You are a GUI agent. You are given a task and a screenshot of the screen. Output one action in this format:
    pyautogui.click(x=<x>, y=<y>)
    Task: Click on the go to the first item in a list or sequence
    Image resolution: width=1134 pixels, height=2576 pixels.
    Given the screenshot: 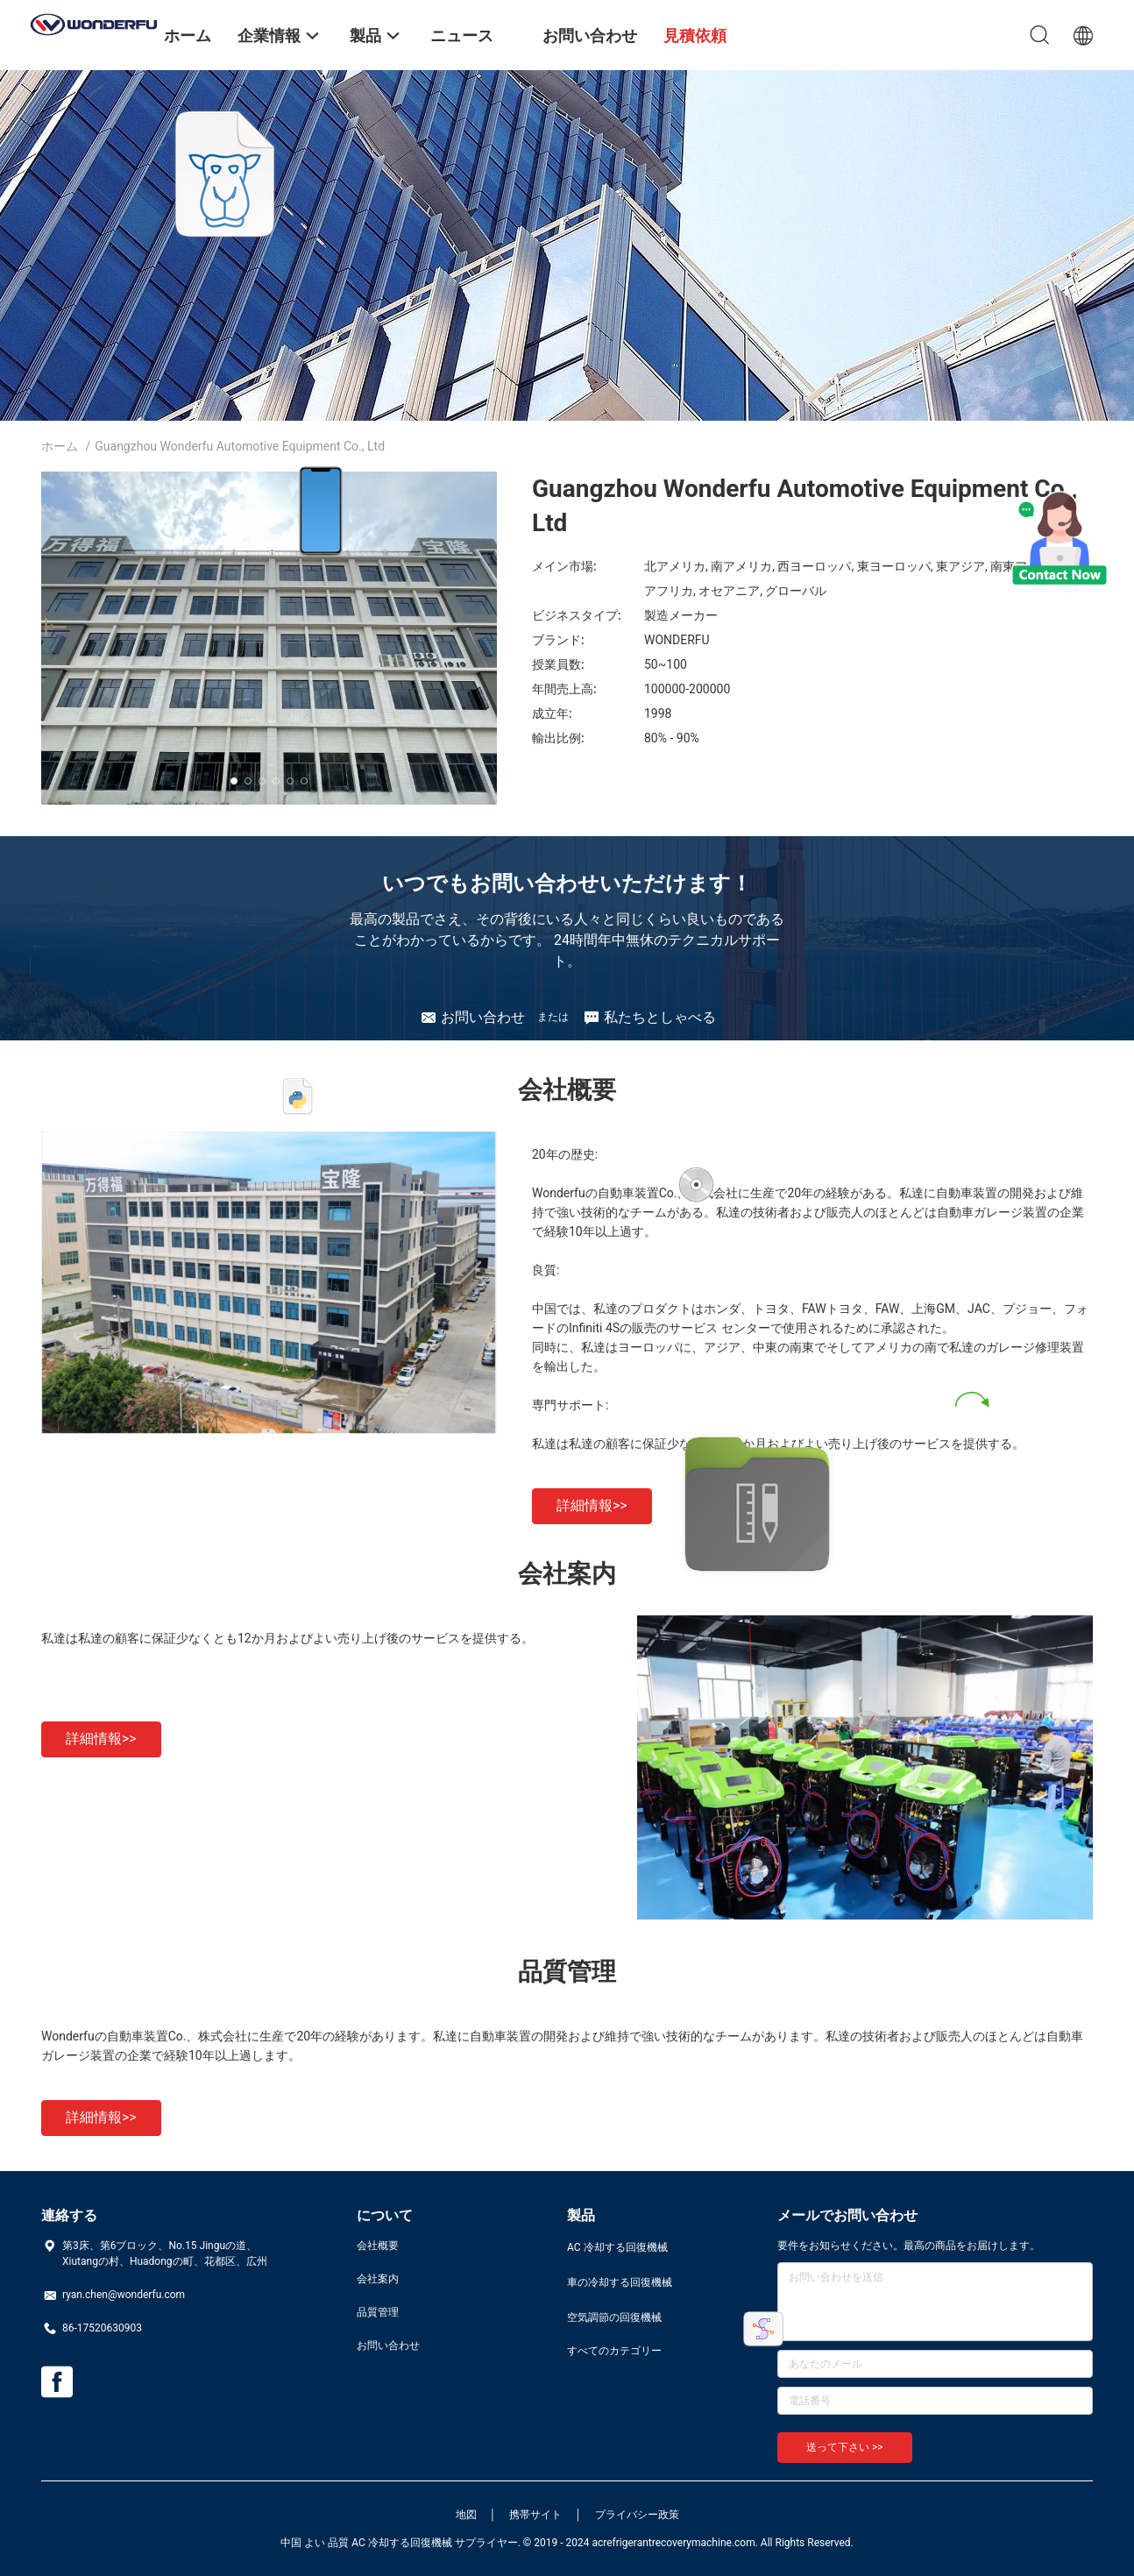 What is the action you would take?
    pyautogui.click(x=55, y=627)
    